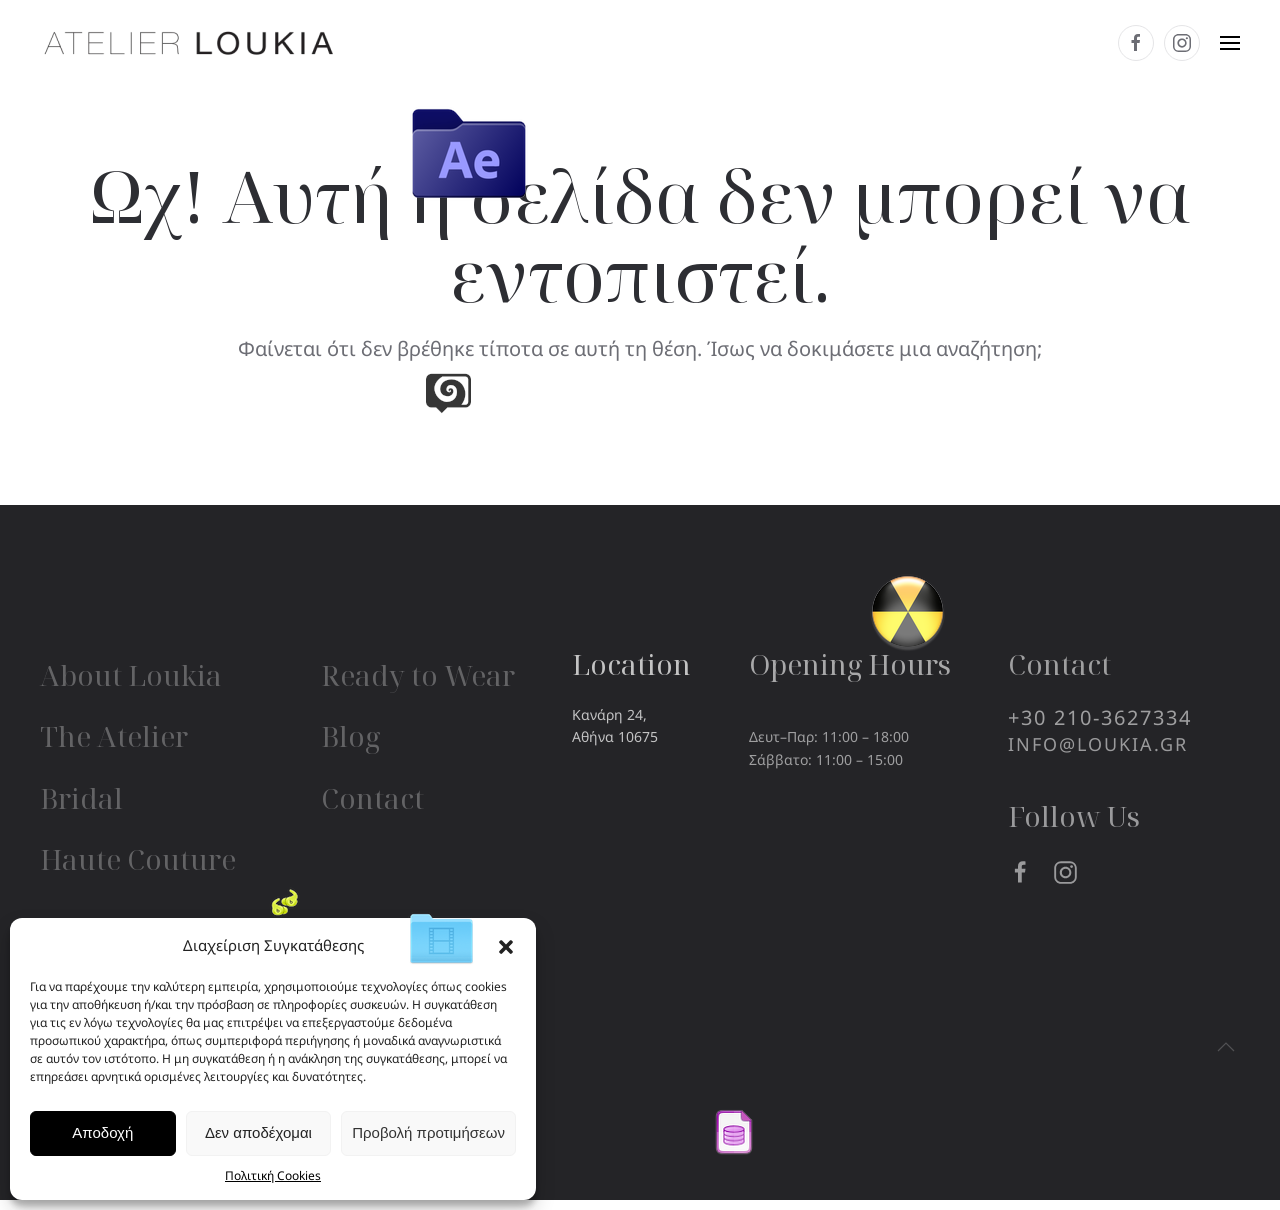 The height and width of the screenshot is (1210, 1280). Describe the element at coordinates (908, 612) in the screenshot. I see `burn files to disc` at that location.